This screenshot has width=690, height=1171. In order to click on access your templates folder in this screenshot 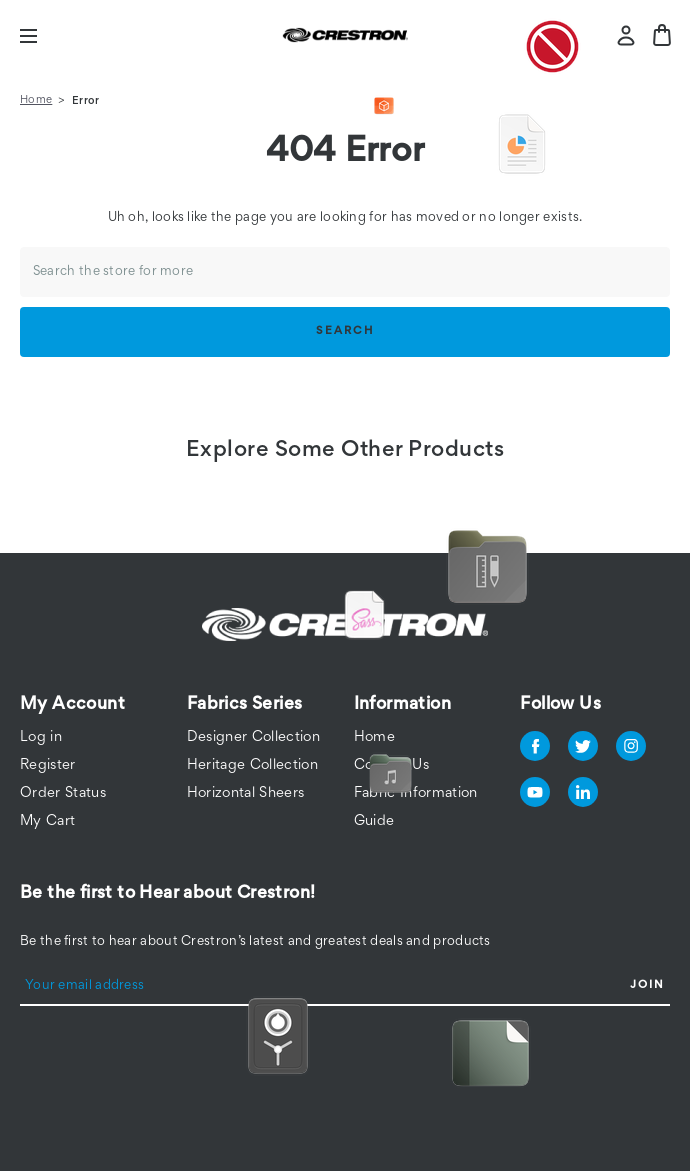, I will do `click(487, 566)`.